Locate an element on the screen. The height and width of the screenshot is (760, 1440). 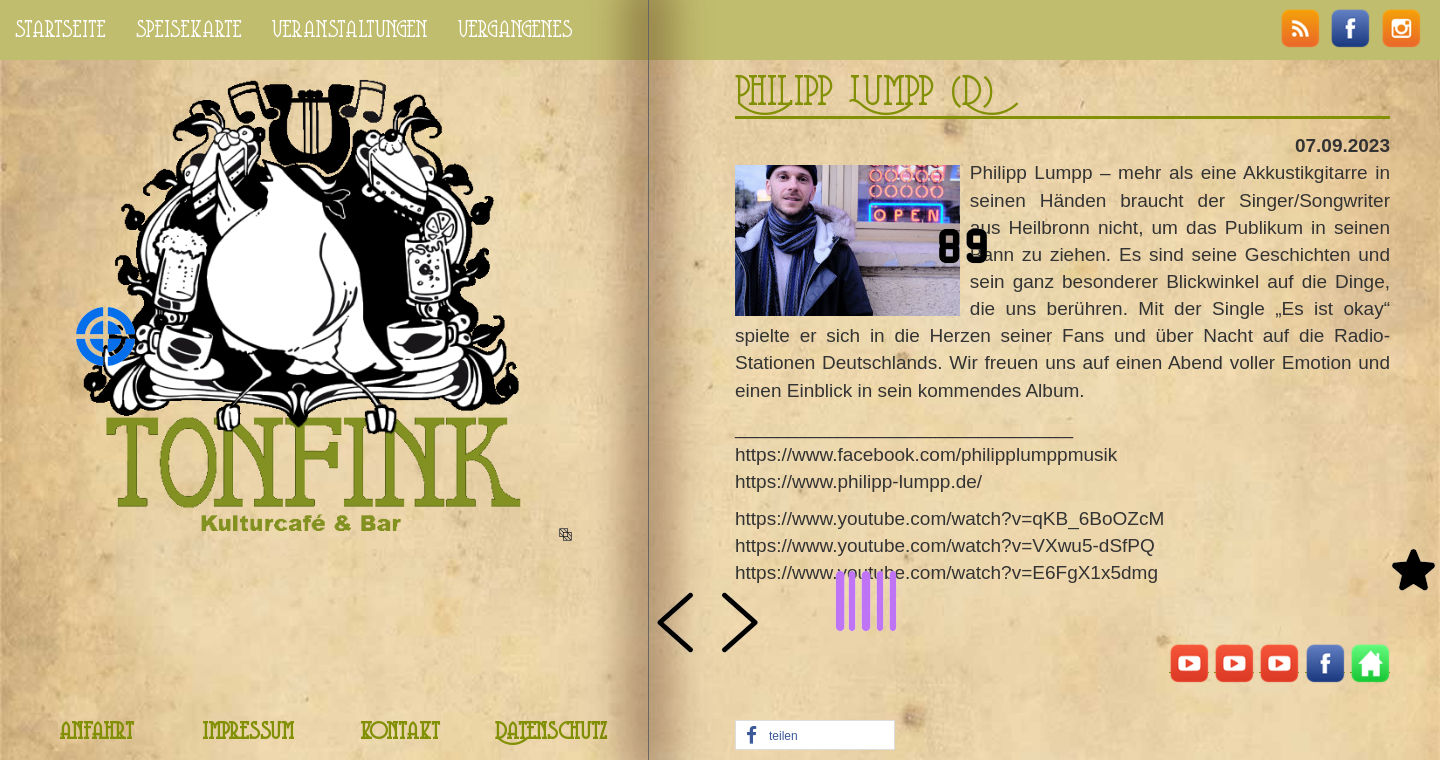
view or edit source code is located at coordinates (707, 622).